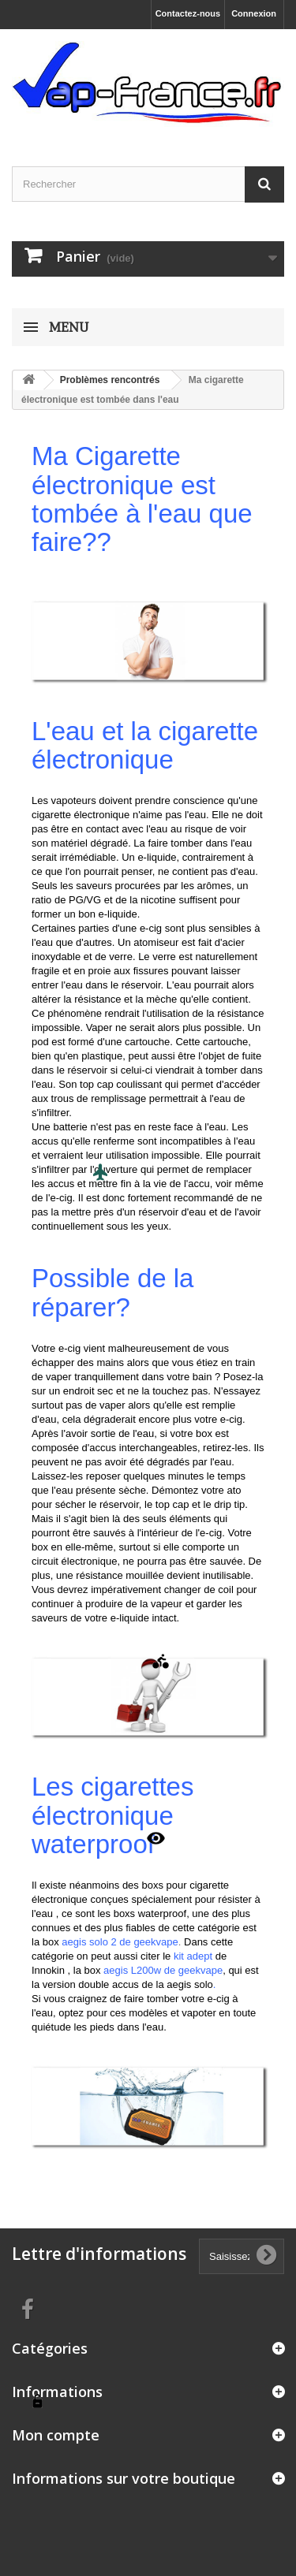 The image size is (296, 2576). What do you see at coordinates (160, 1661) in the screenshot?
I see `access cycling or bike-related features` at bounding box center [160, 1661].